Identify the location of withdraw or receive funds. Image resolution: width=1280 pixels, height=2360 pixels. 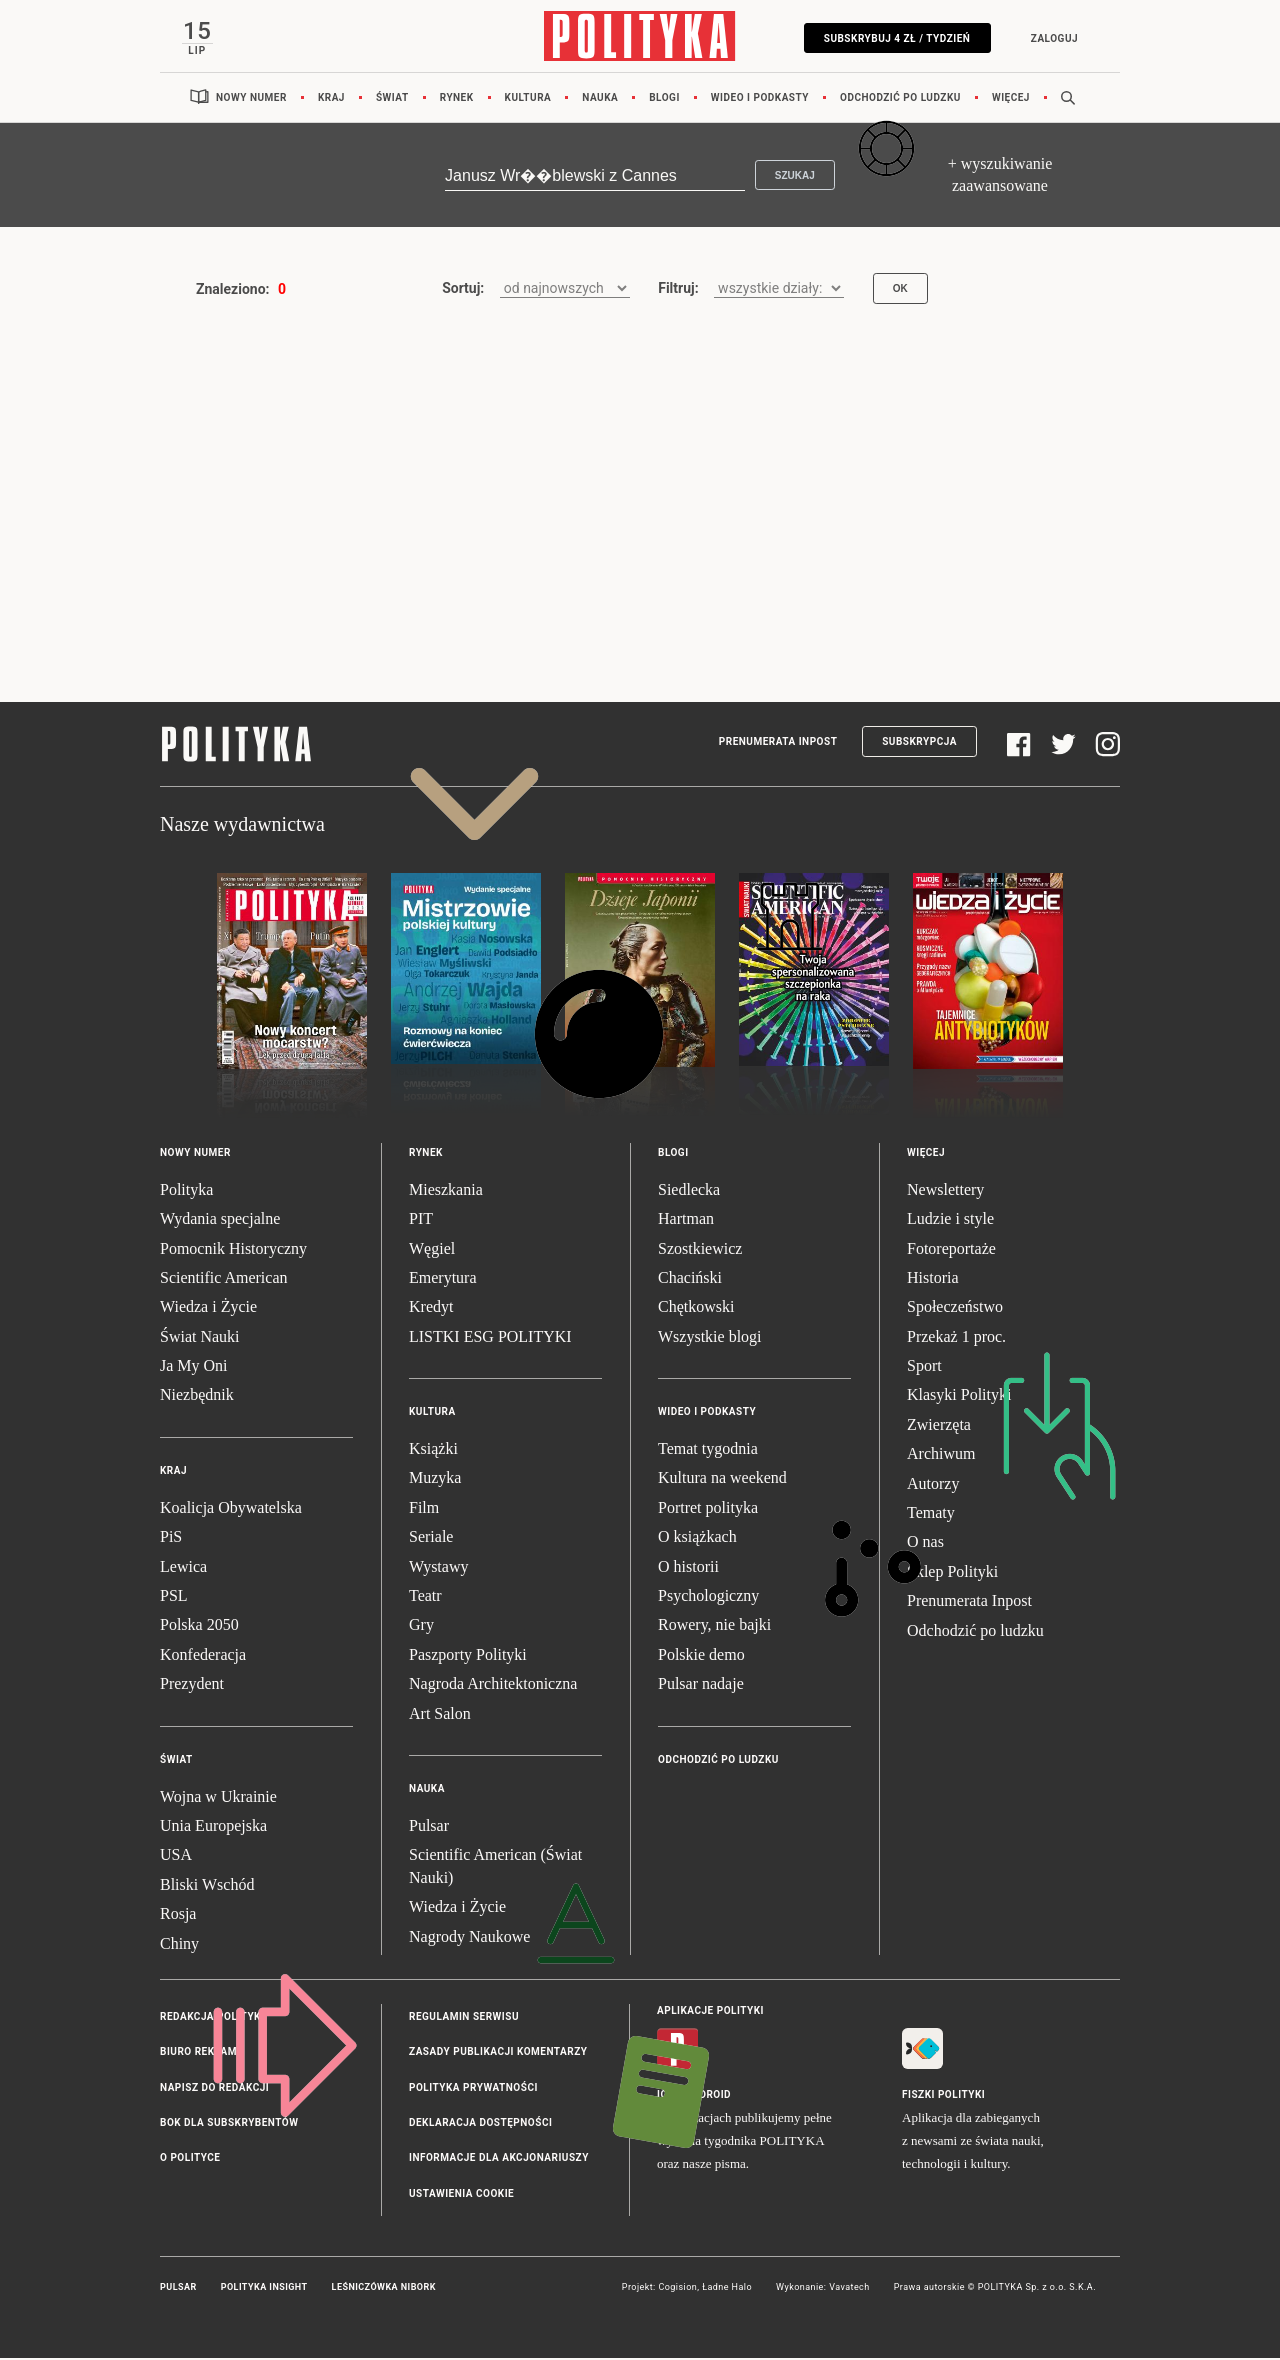
(1052, 1426).